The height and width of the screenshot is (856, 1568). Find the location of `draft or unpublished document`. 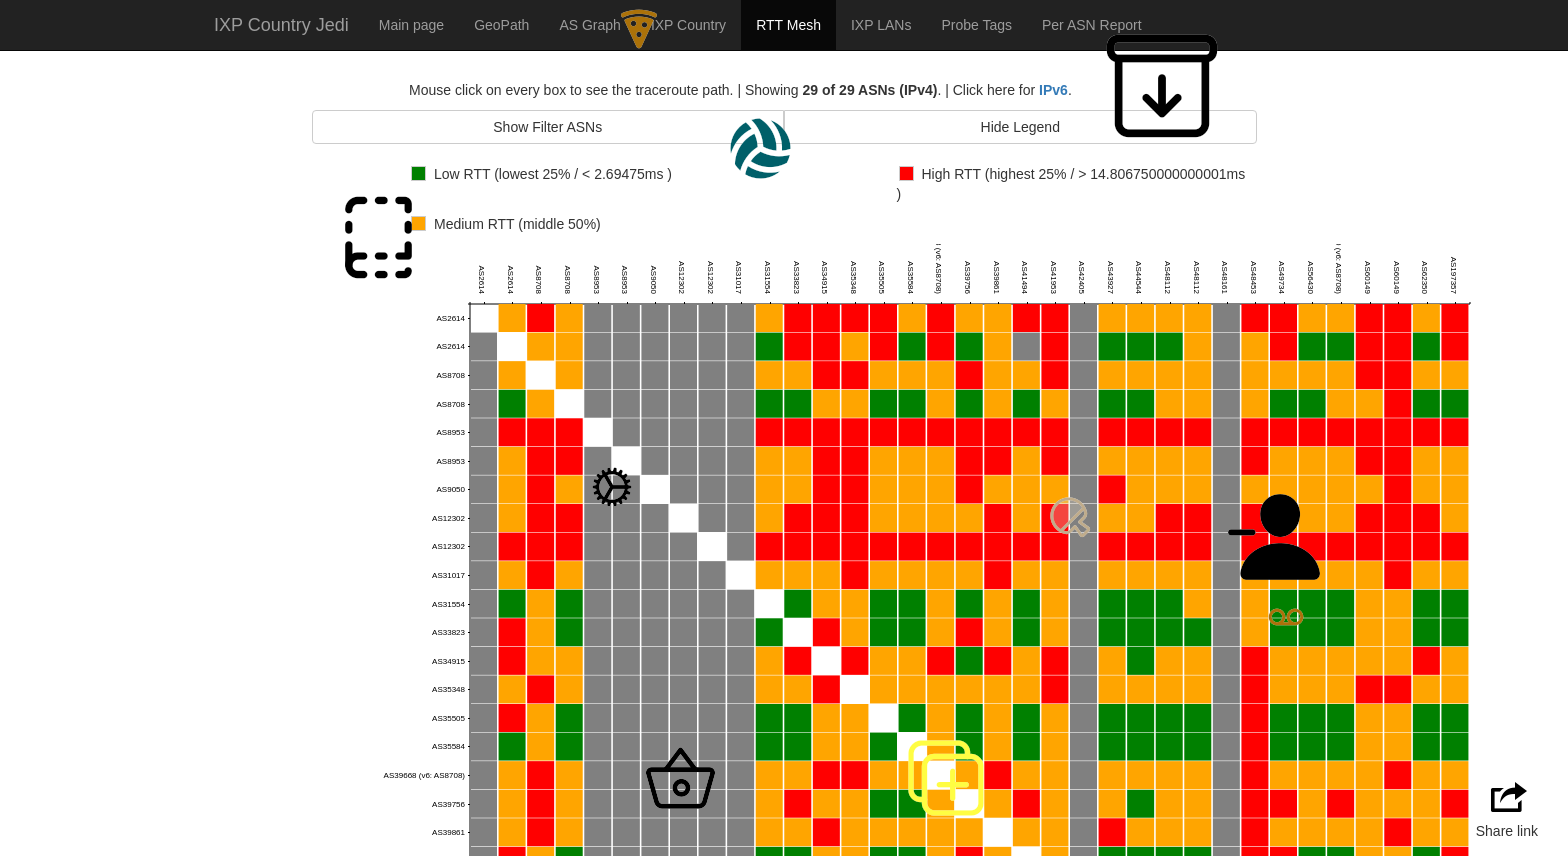

draft or unpublished document is located at coordinates (378, 237).